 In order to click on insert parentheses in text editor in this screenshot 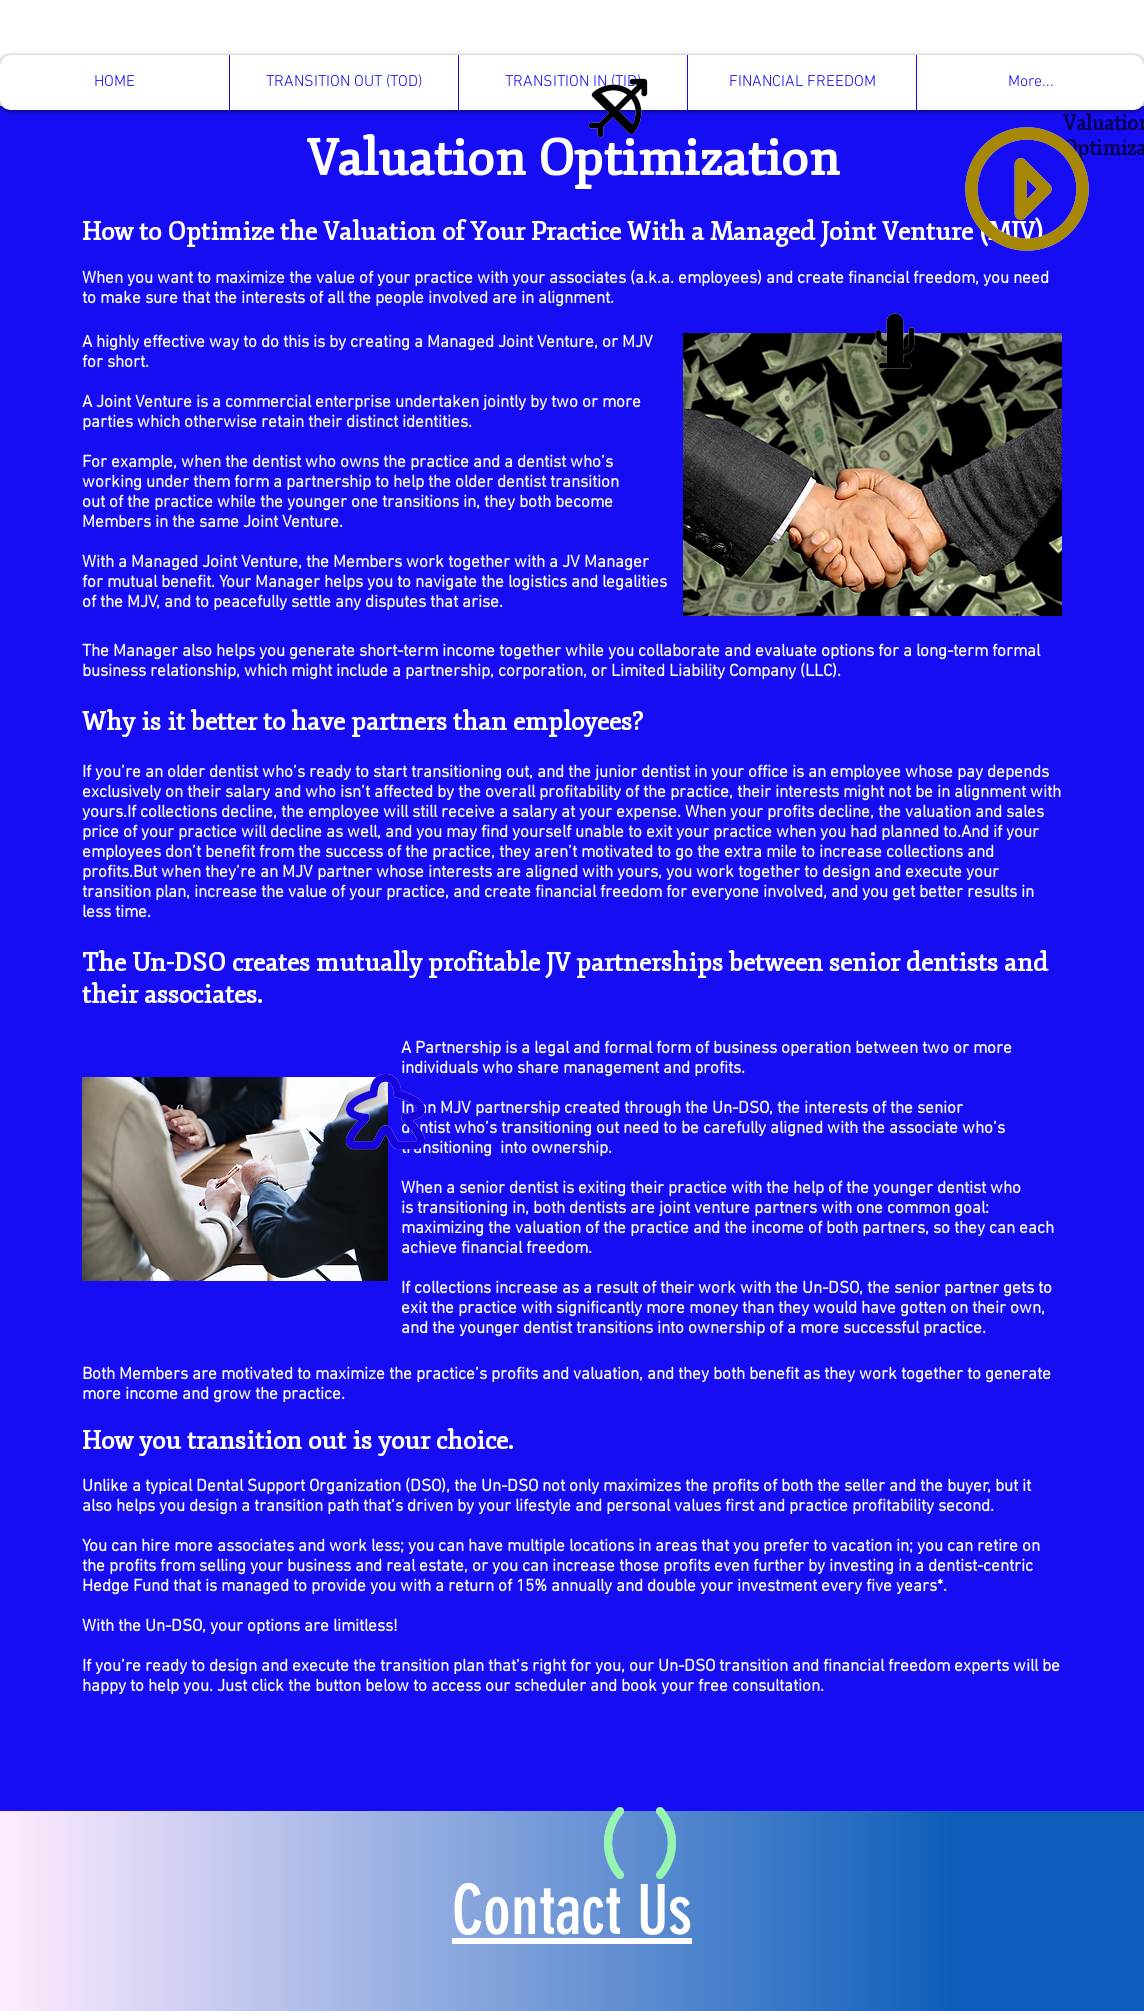, I will do `click(640, 1843)`.